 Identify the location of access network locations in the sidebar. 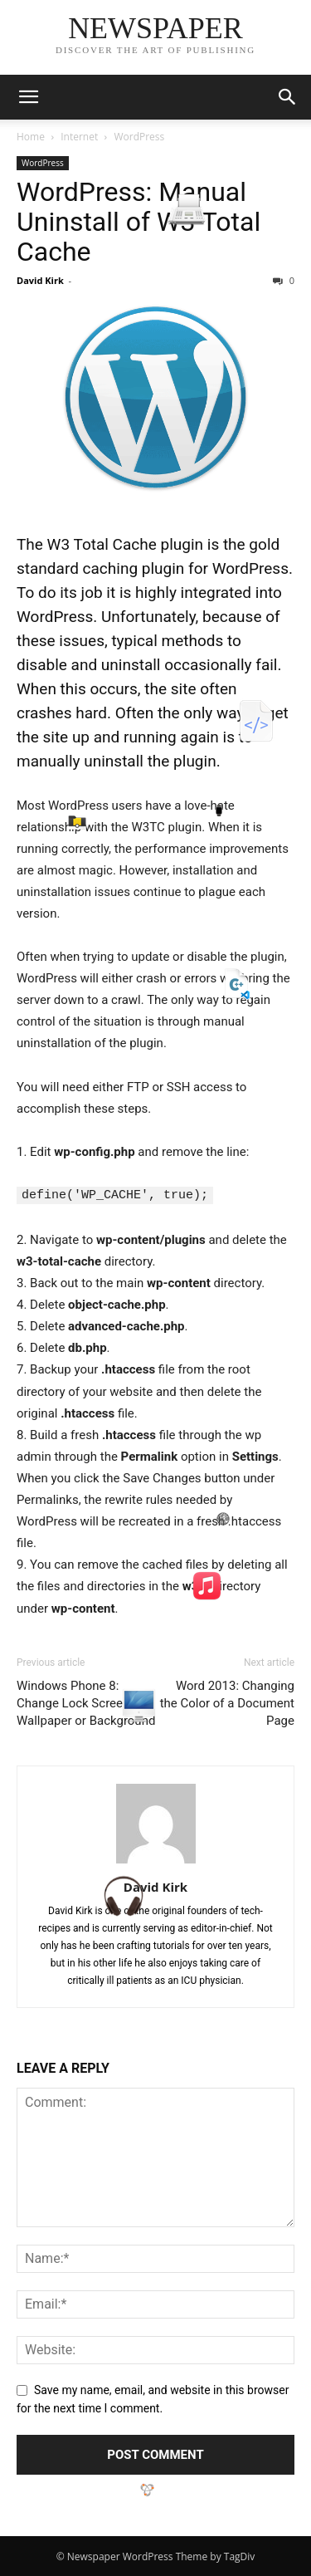
(223, 1519).